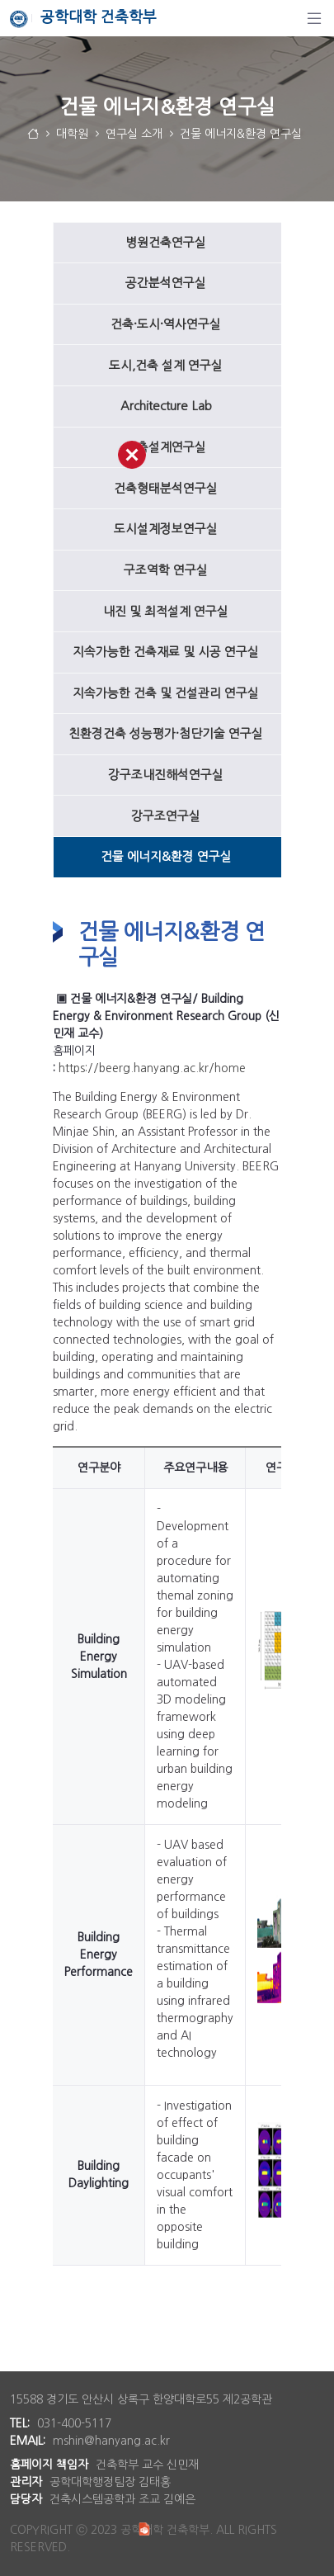 The width and height of the screenshot is (334, 2576). Describe the element at coordinates (144, 2529) in the screenshot. I see `open a PowerPoint presentation file` at that location.